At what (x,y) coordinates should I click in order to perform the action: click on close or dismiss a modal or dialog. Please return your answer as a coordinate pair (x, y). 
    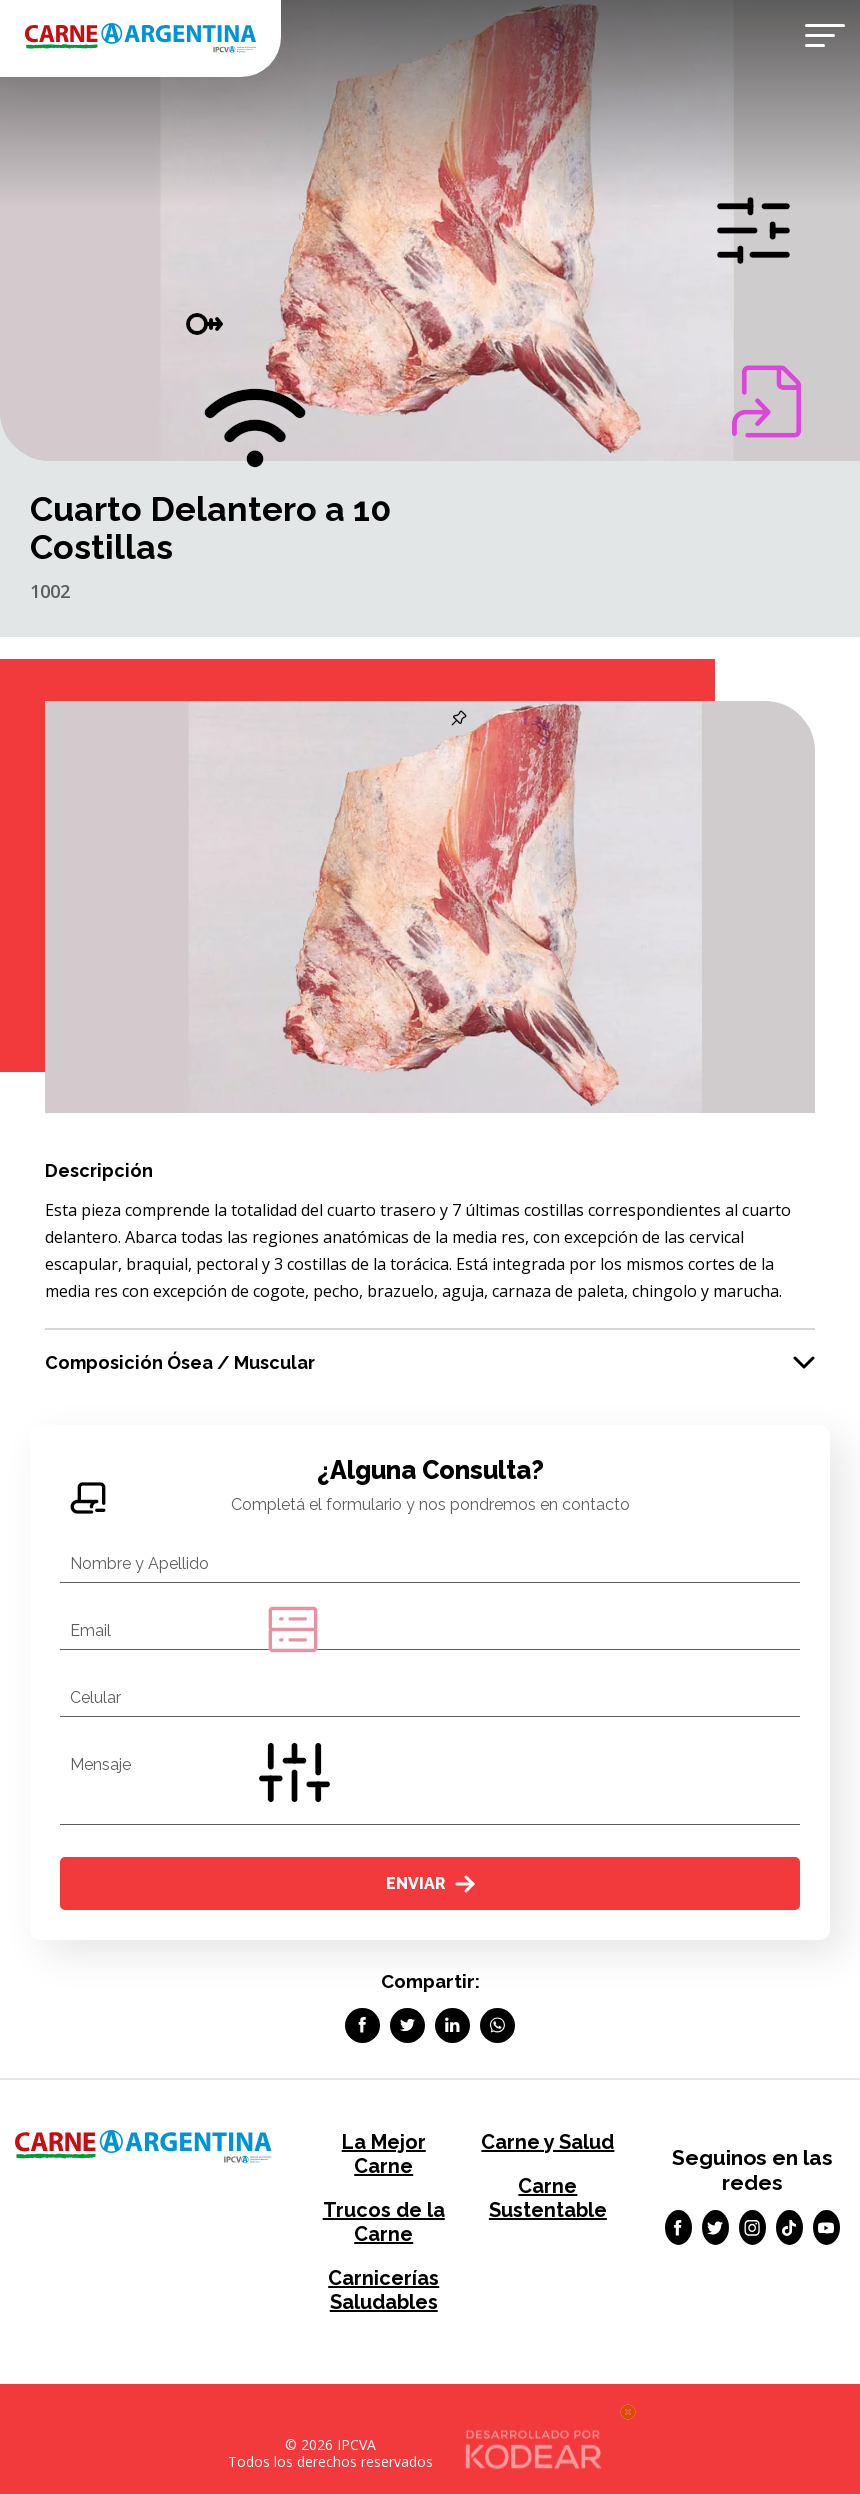
    Looking at the image, I should click on (628, 2412).